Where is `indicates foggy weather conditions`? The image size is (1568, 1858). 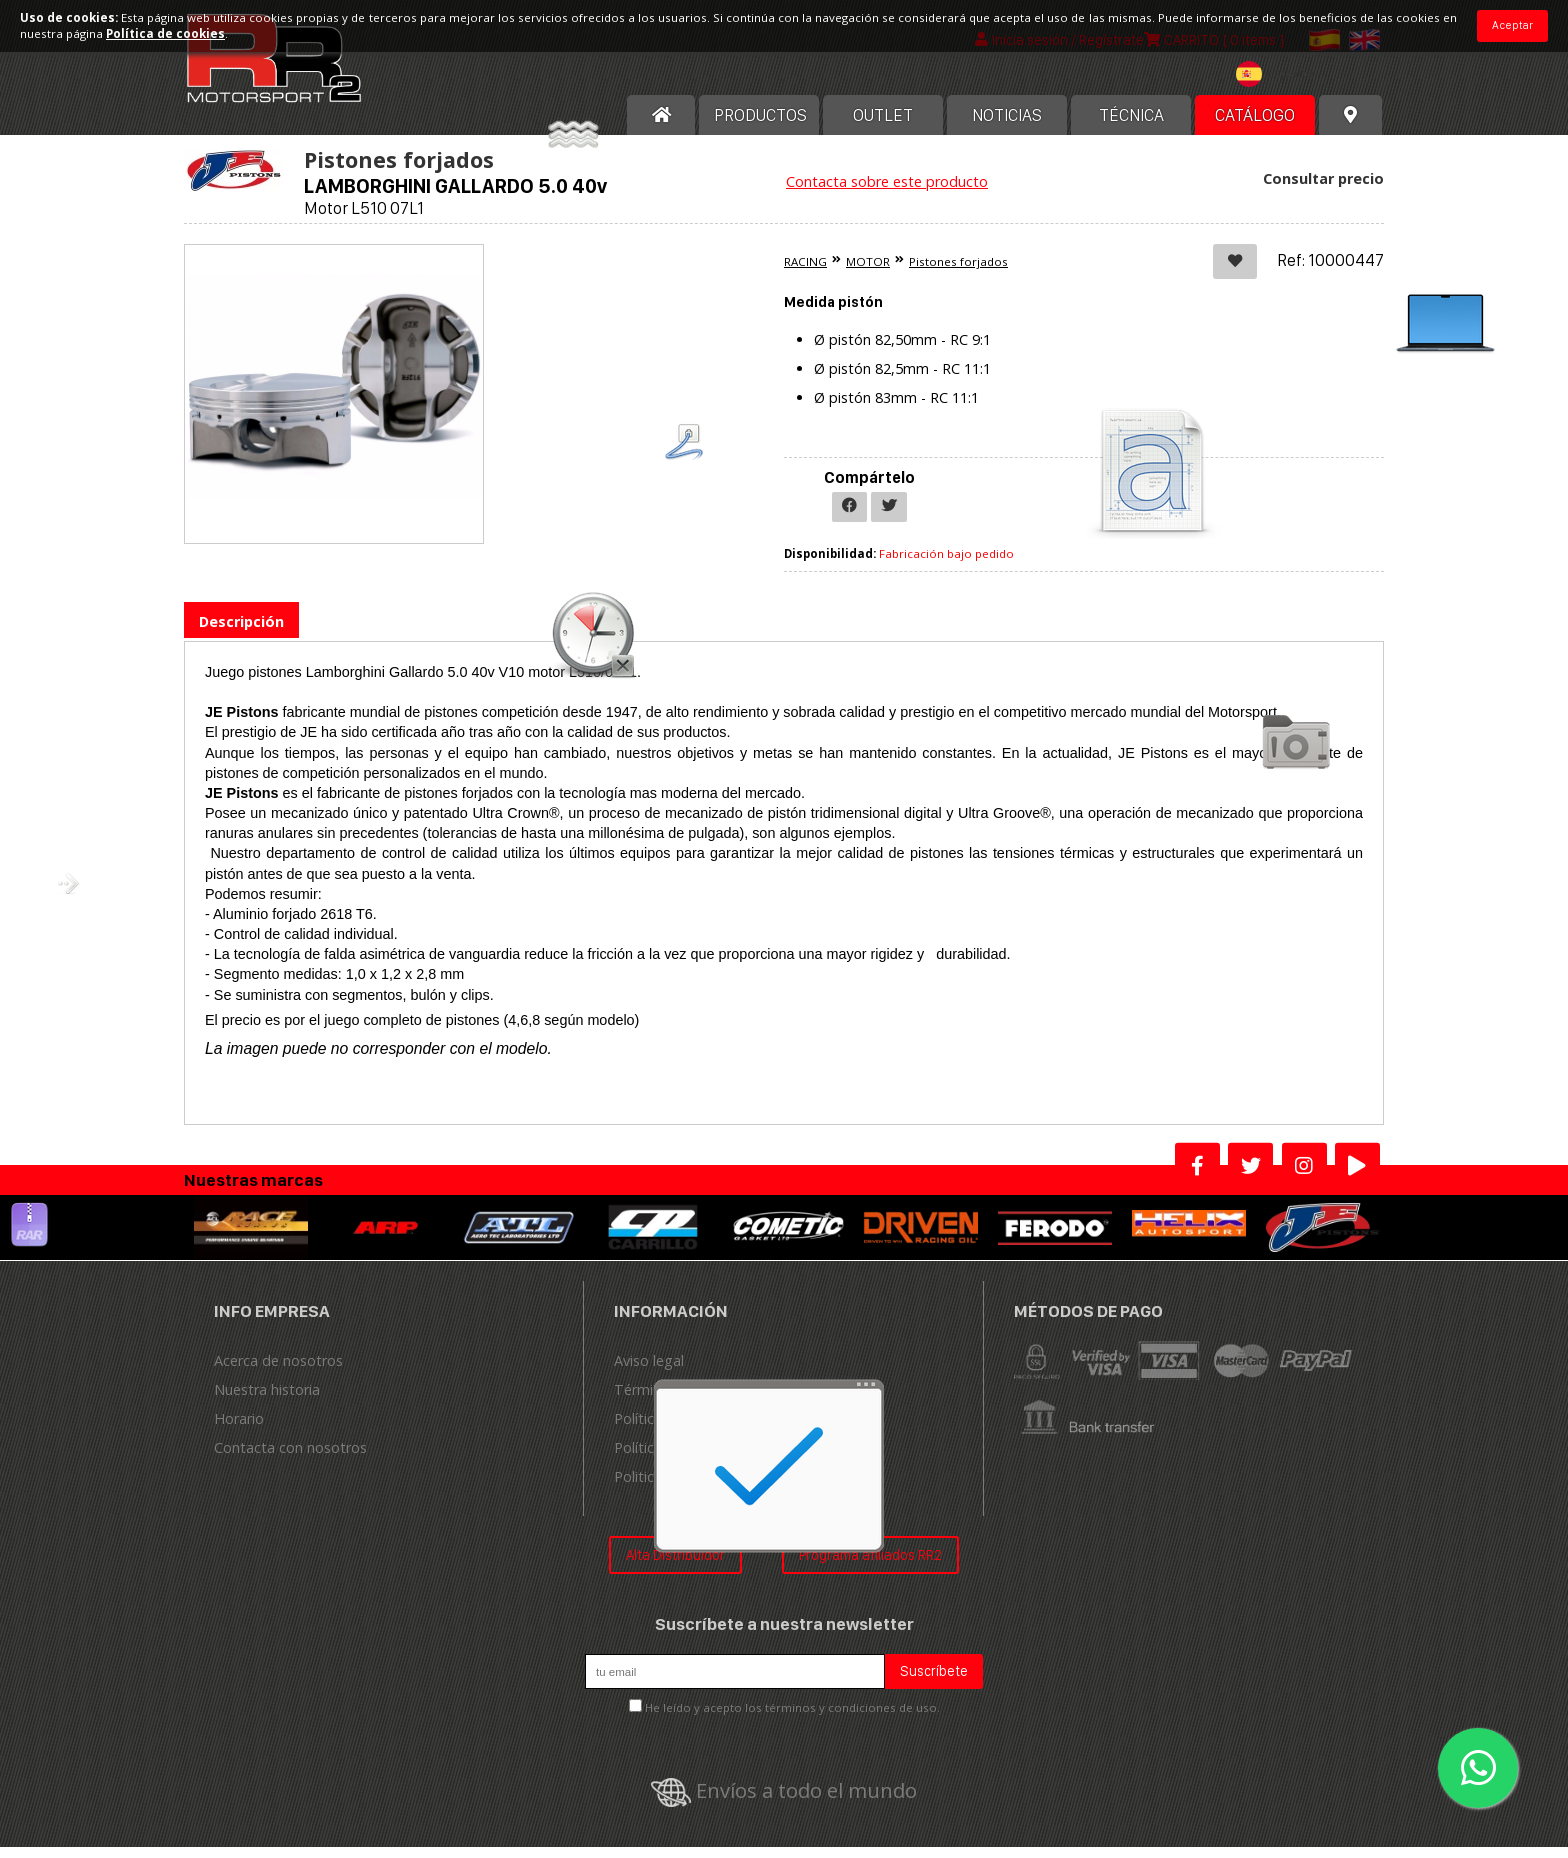
indicates foggy weather conditions is located at coordinates (574, 133).